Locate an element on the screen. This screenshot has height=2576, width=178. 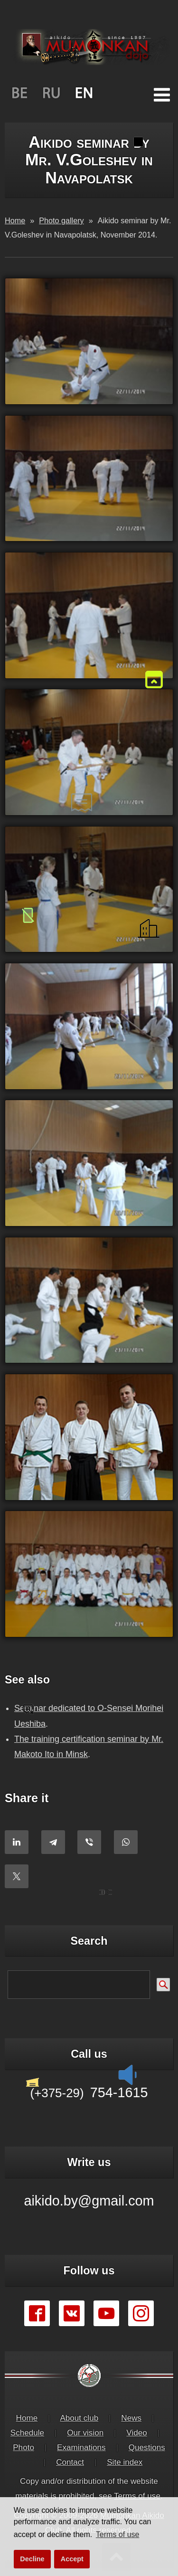
mobile device is unavailable or disabled is located at coordinates (28, 915).